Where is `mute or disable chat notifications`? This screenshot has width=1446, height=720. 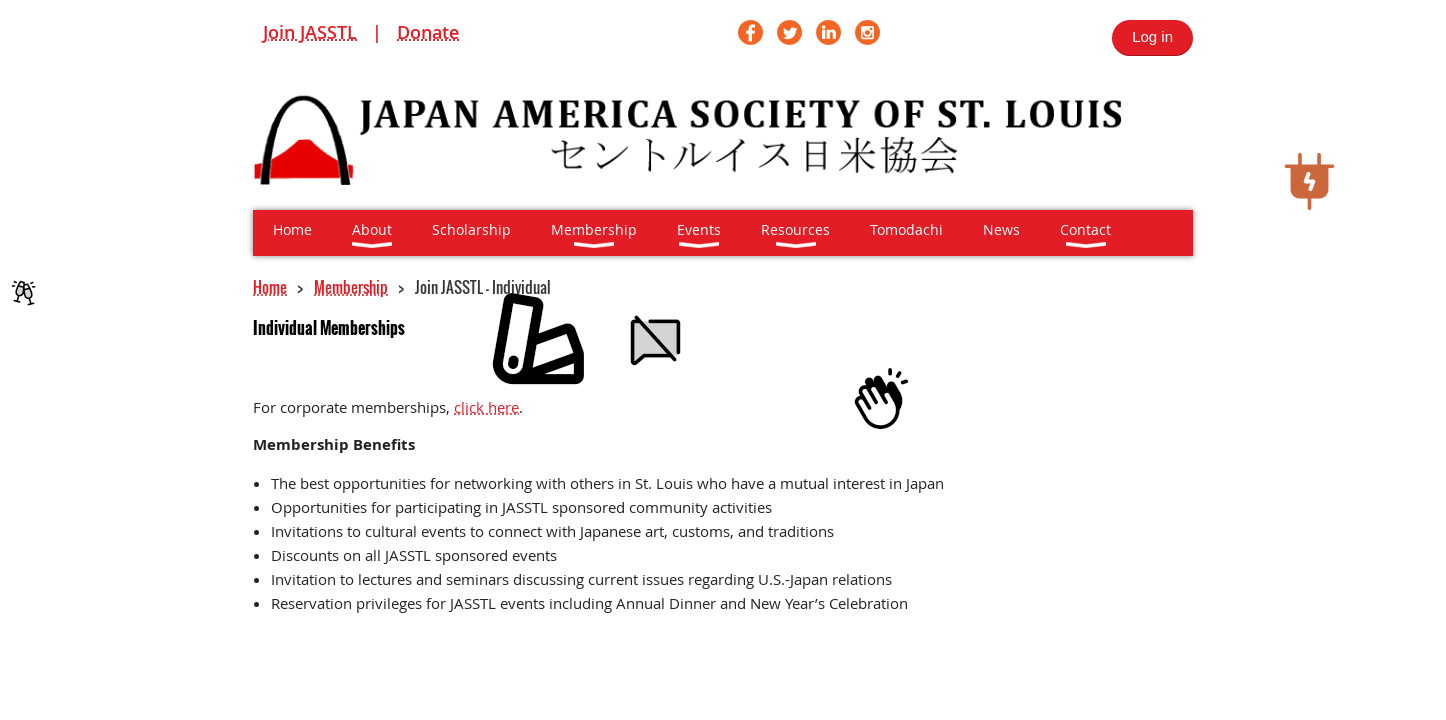 mute or disable chat notifications is located at coordinates (655, 338).